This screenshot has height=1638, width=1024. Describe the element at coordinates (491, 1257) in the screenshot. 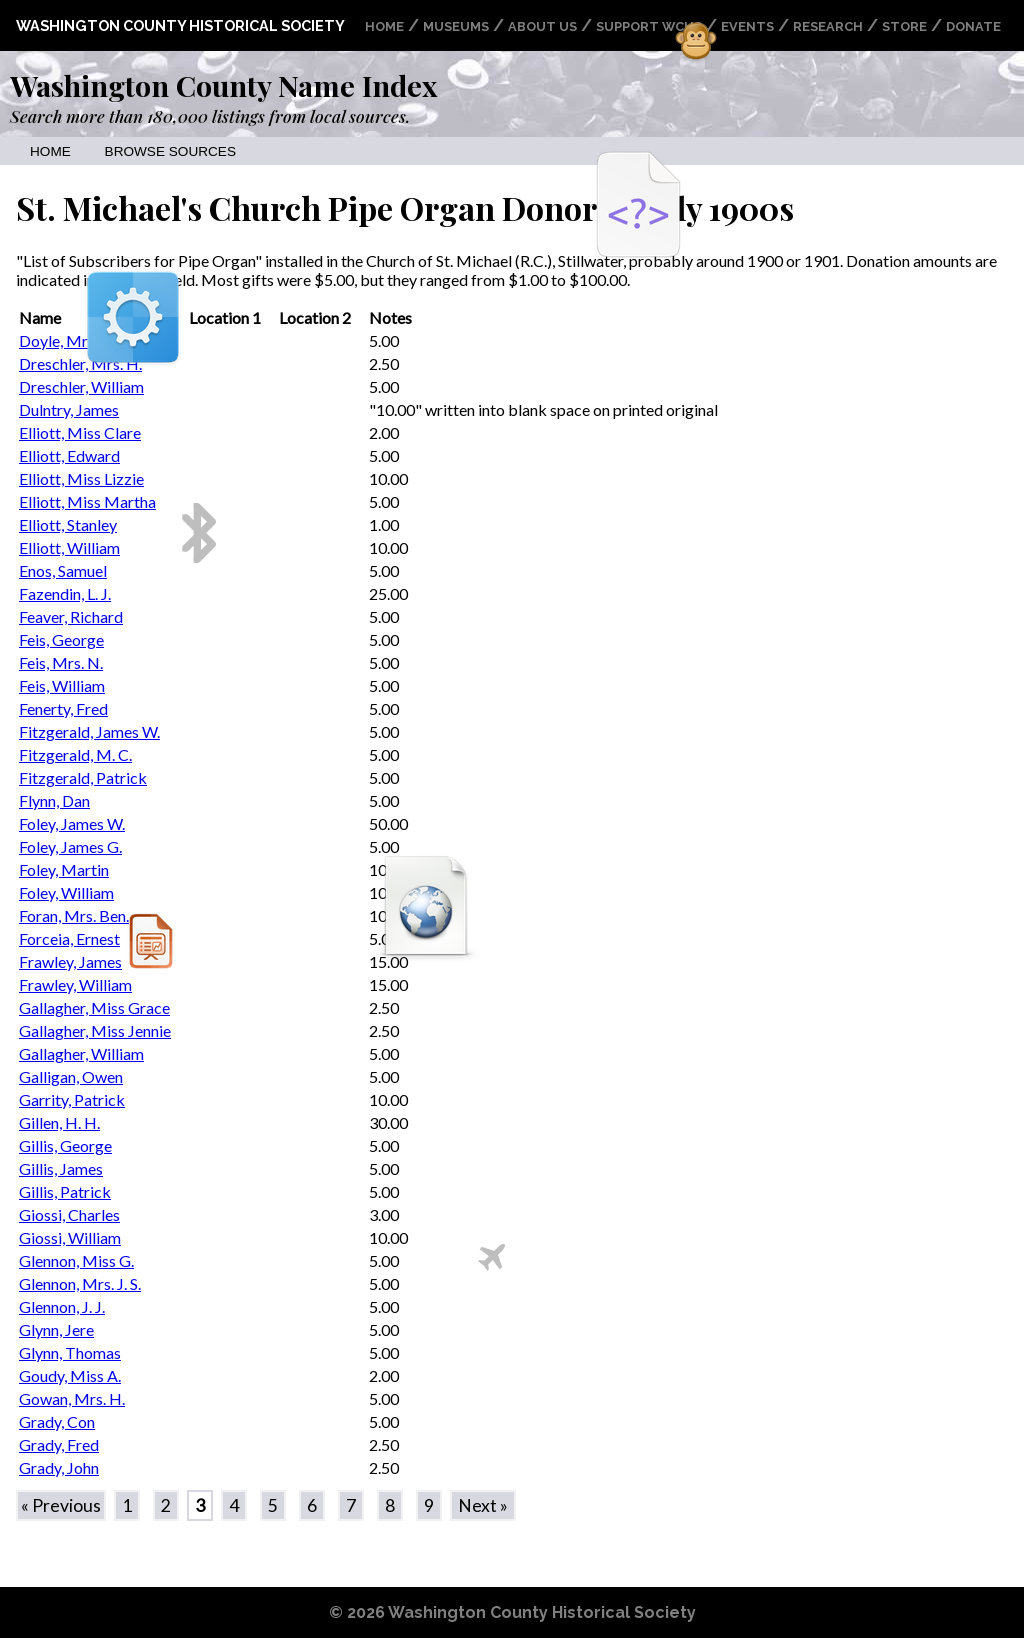

I see `indicates airplane mode is enabled` at that location.